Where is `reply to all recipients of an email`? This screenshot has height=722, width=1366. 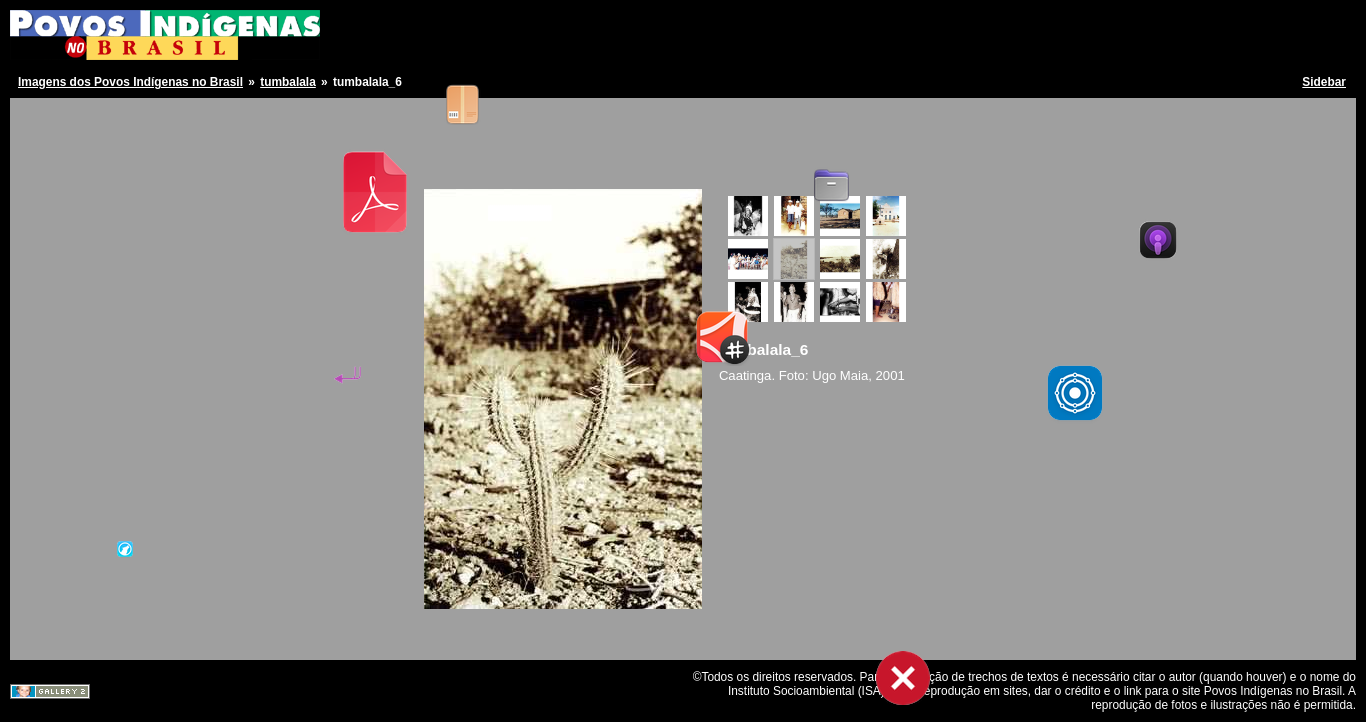
reply to all recipients of an email is located at coordinates (347, 375).